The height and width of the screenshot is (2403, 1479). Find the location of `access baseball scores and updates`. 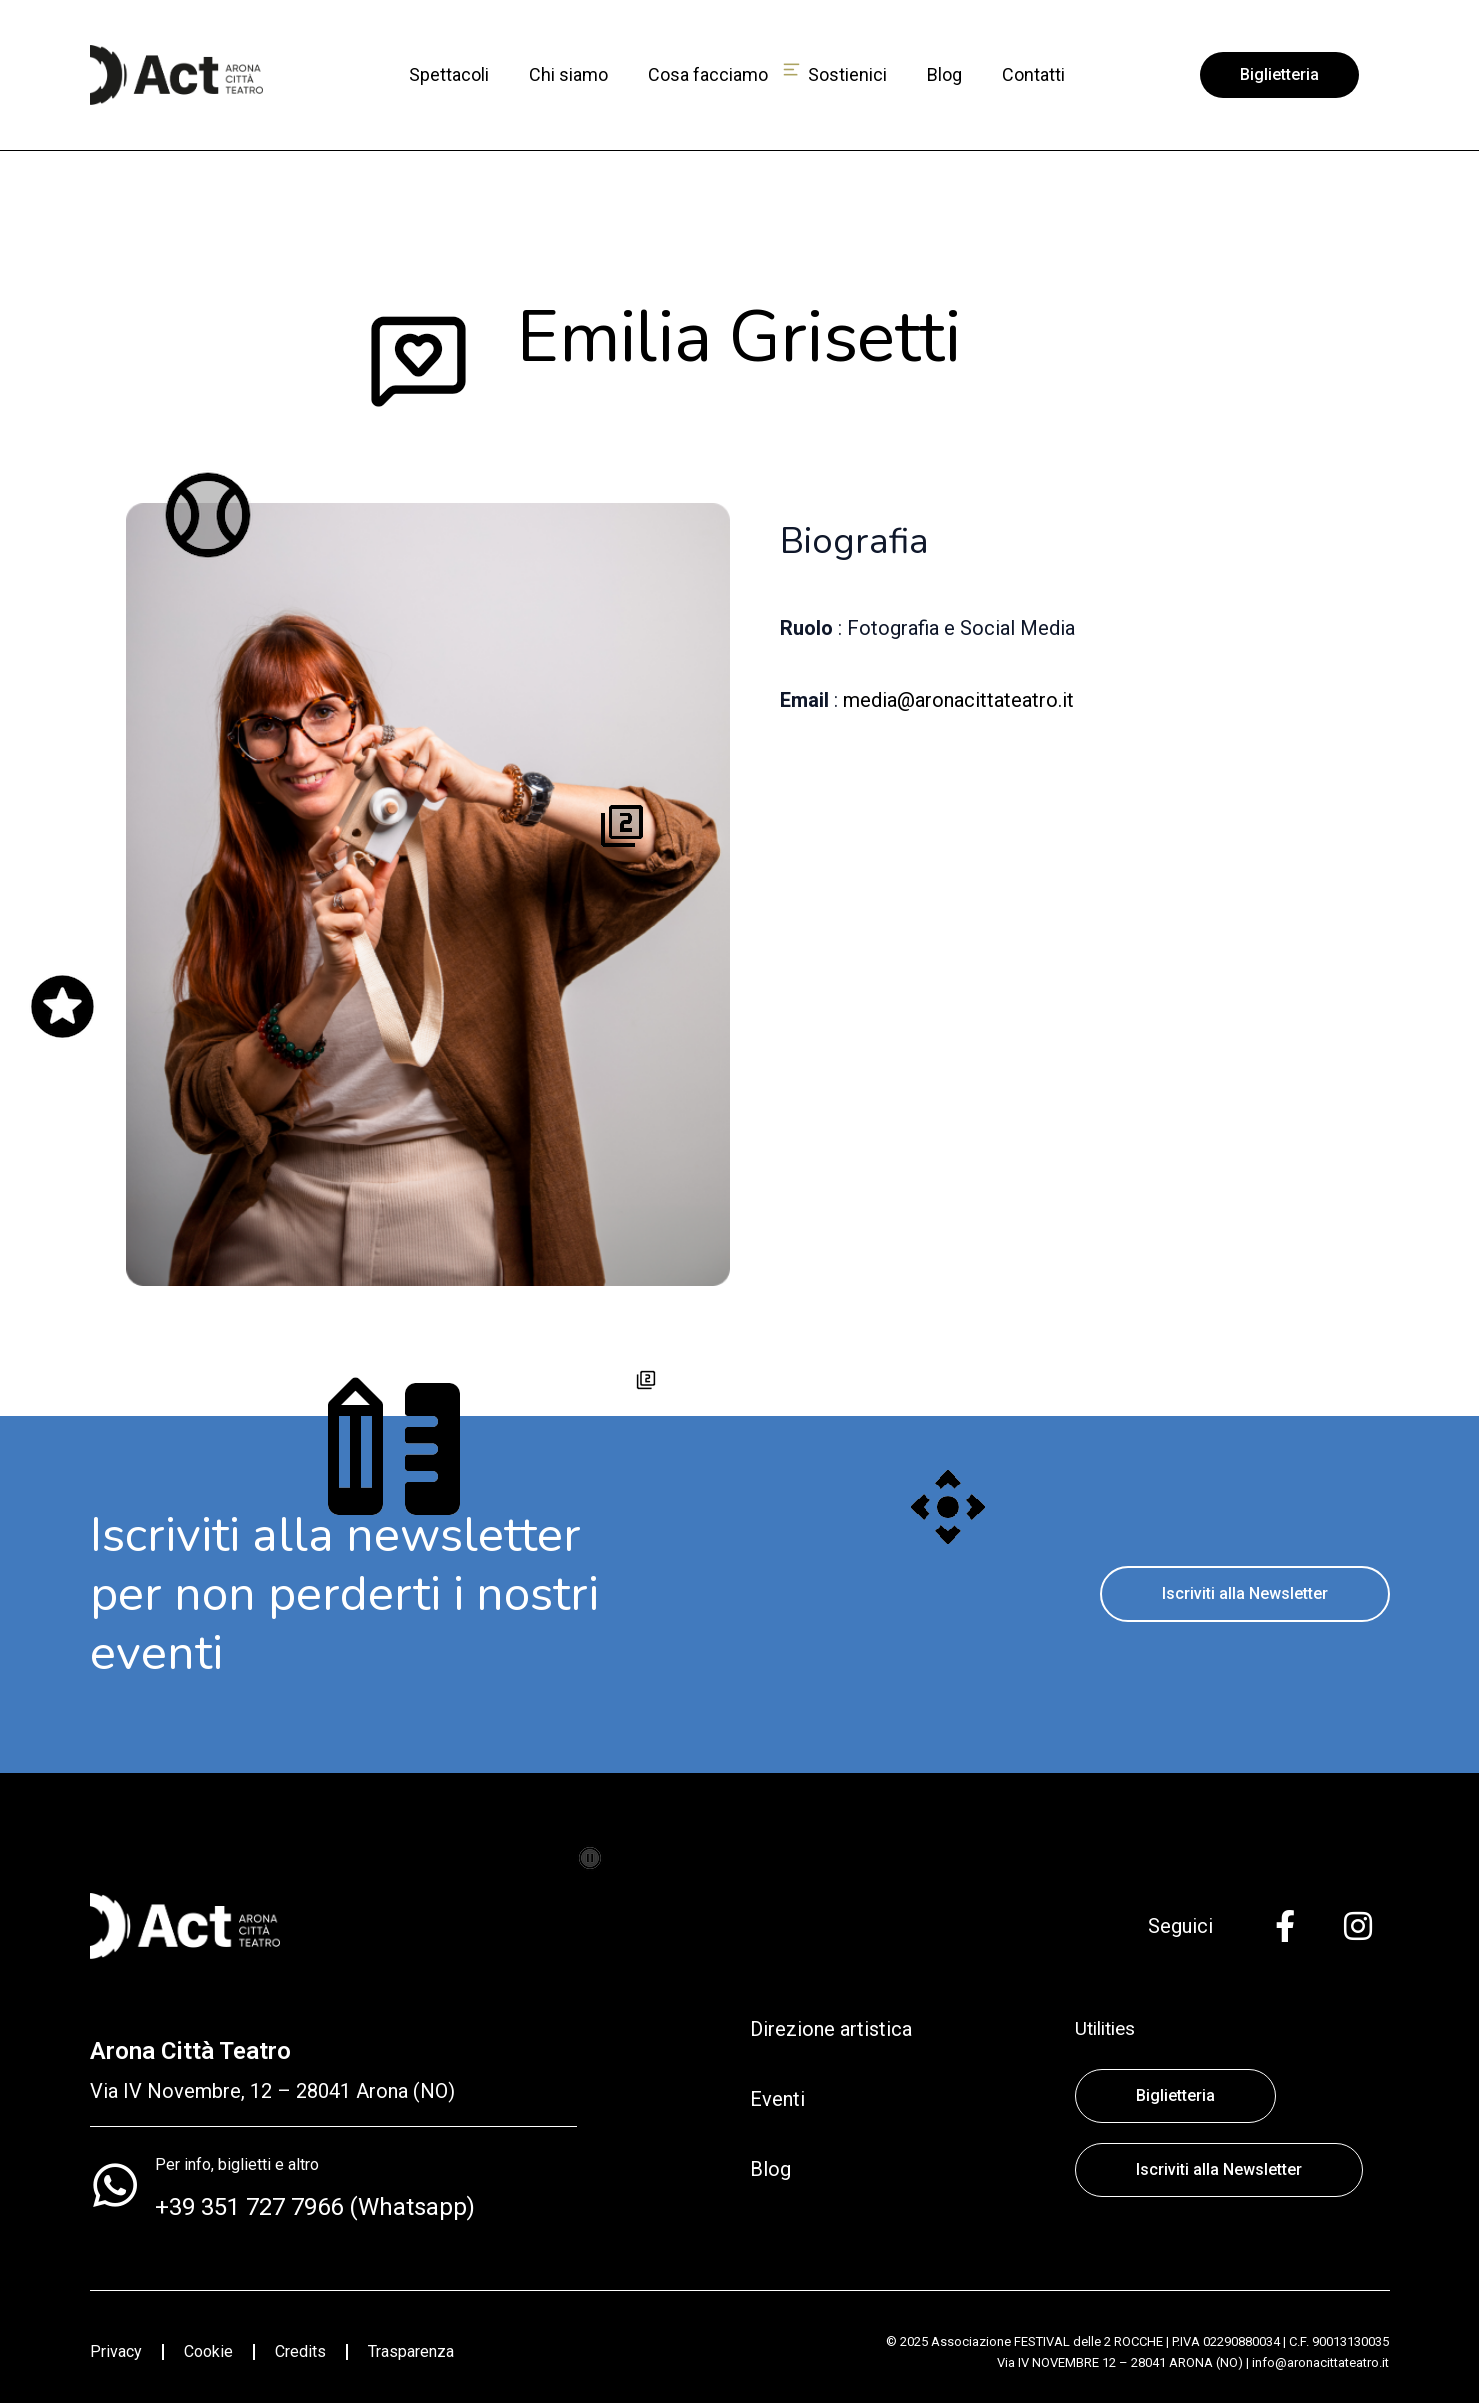

access baseball scores and updates is located at coordinates (208, 515).